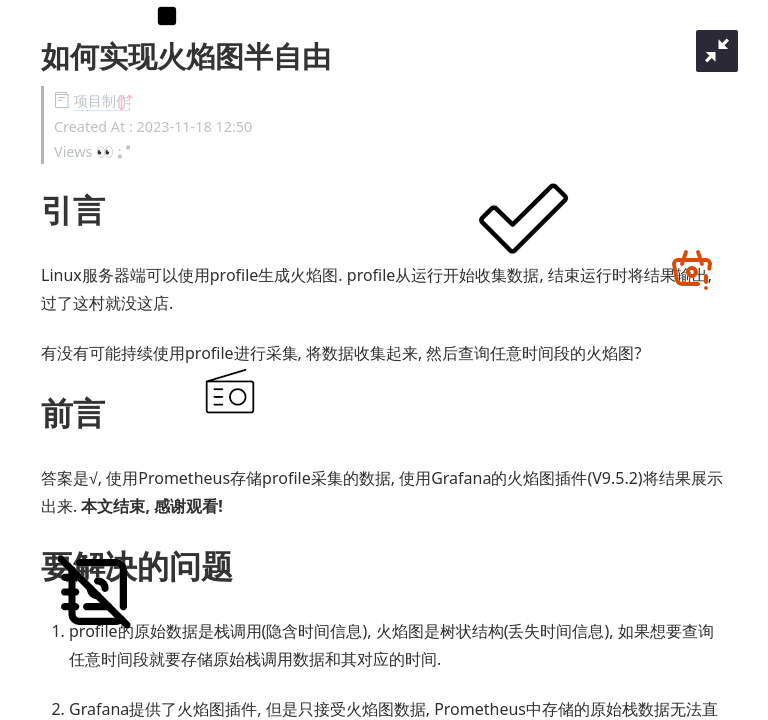 The image size is (768, 720). Describe the element at coordinates (125, 102) in the screenshot. I see `transfer data downward` at that location.